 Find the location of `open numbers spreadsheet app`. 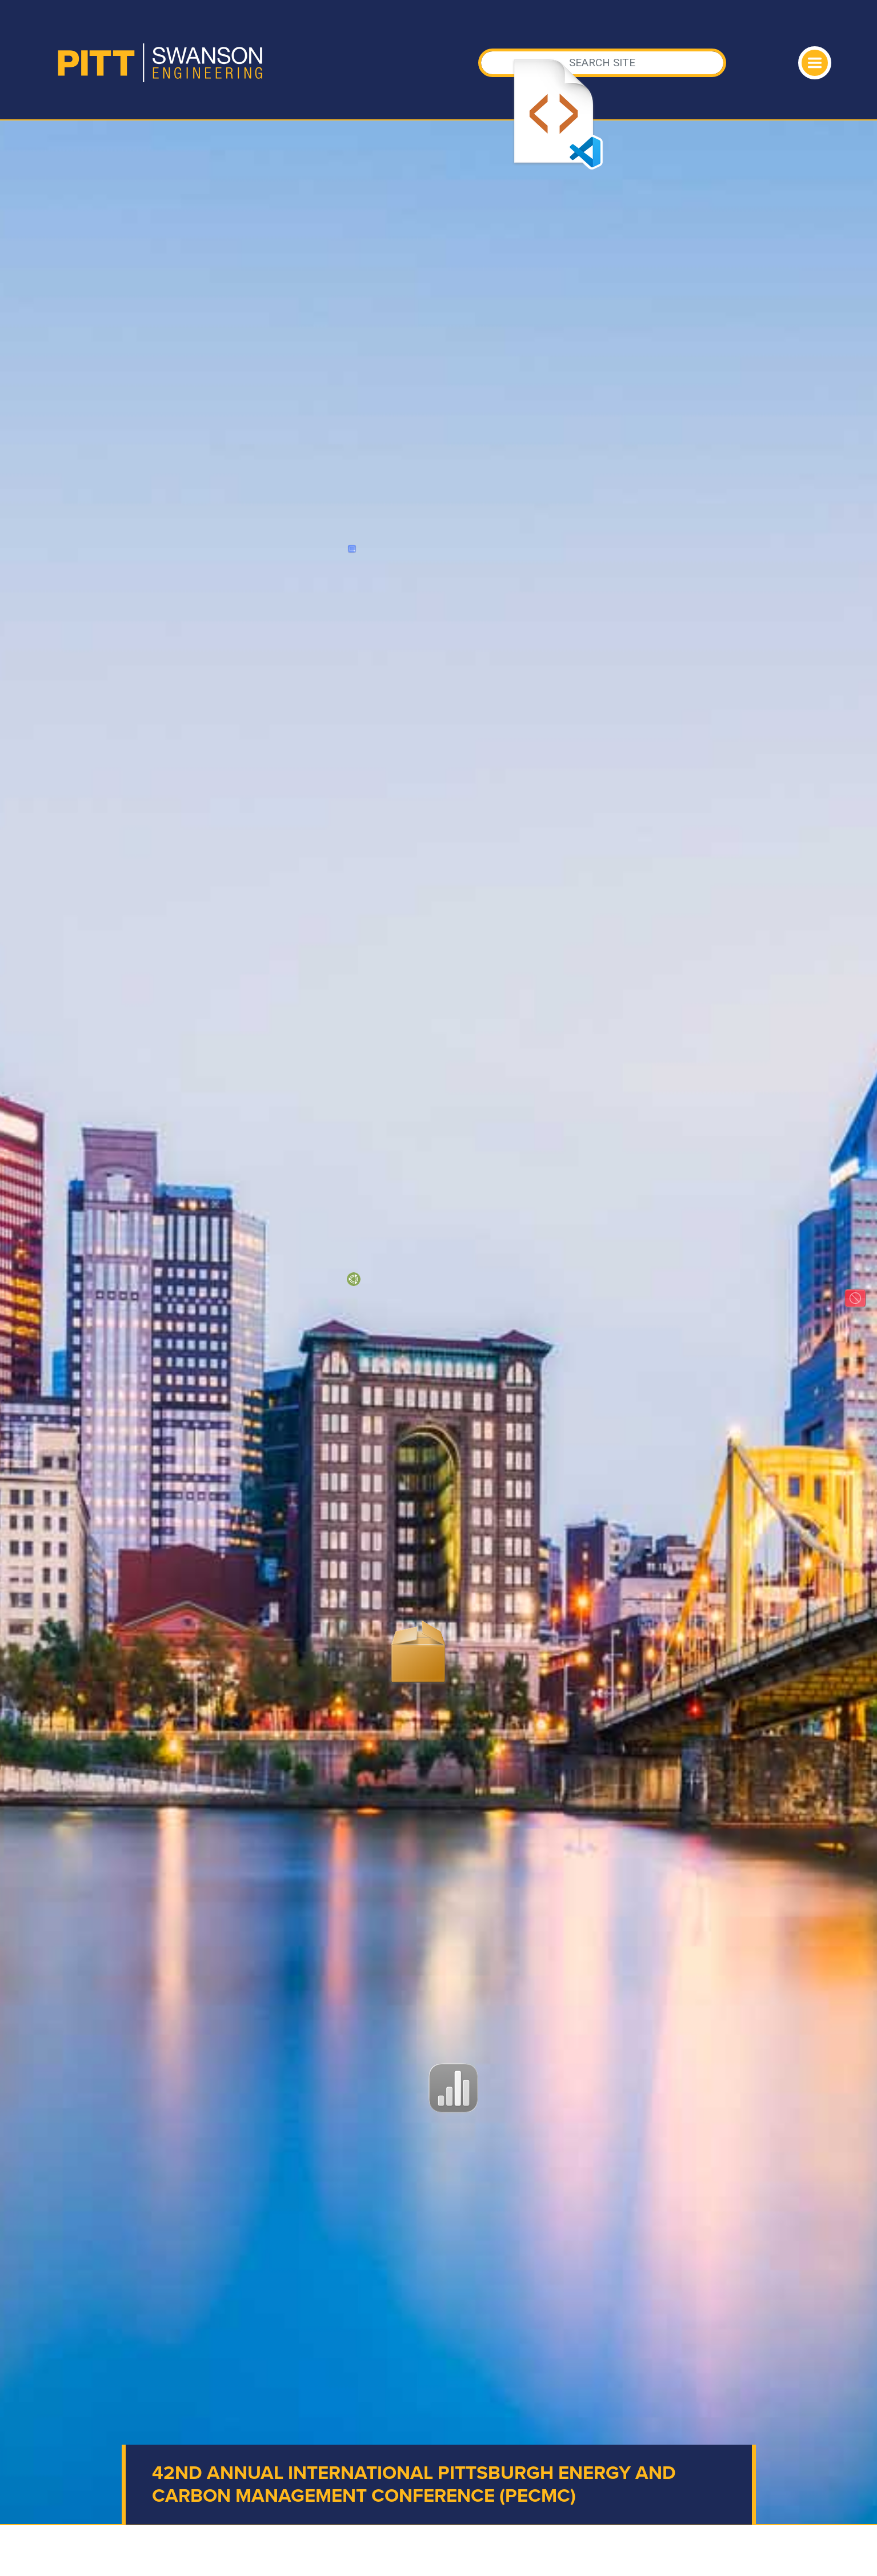

open numbers spreadsheet app is located at coordinates (453, 2088).